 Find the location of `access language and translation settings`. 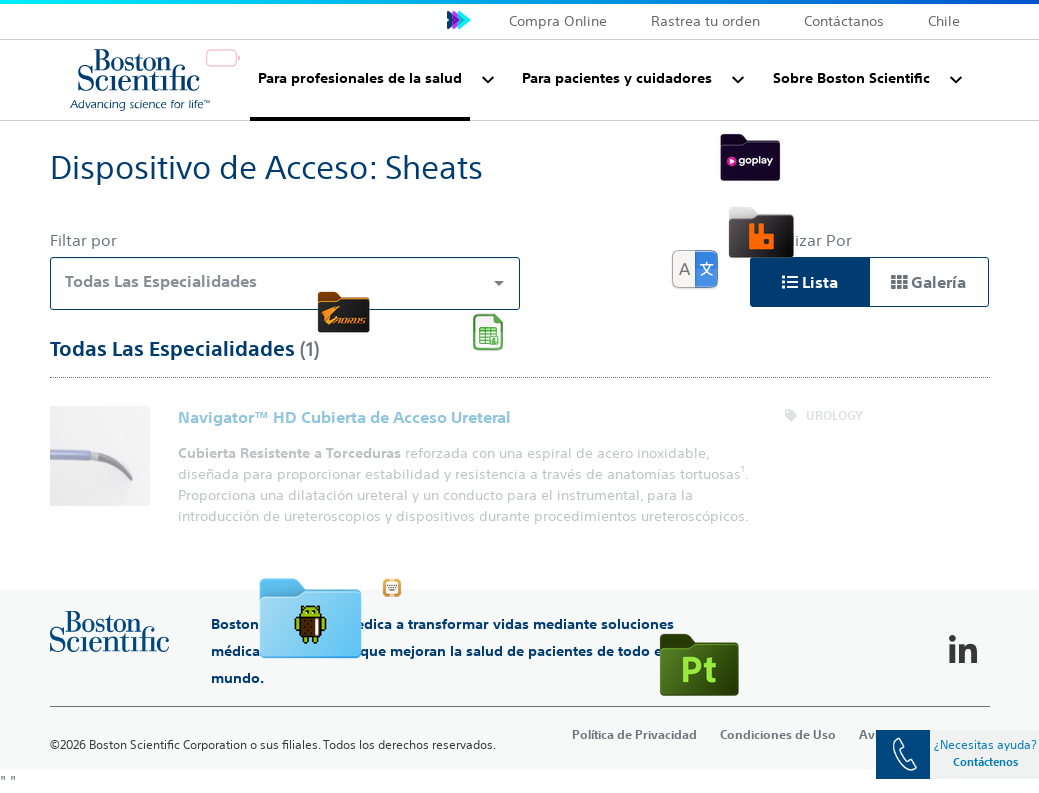

access language and translation settings is located at coordinates (695, 269).